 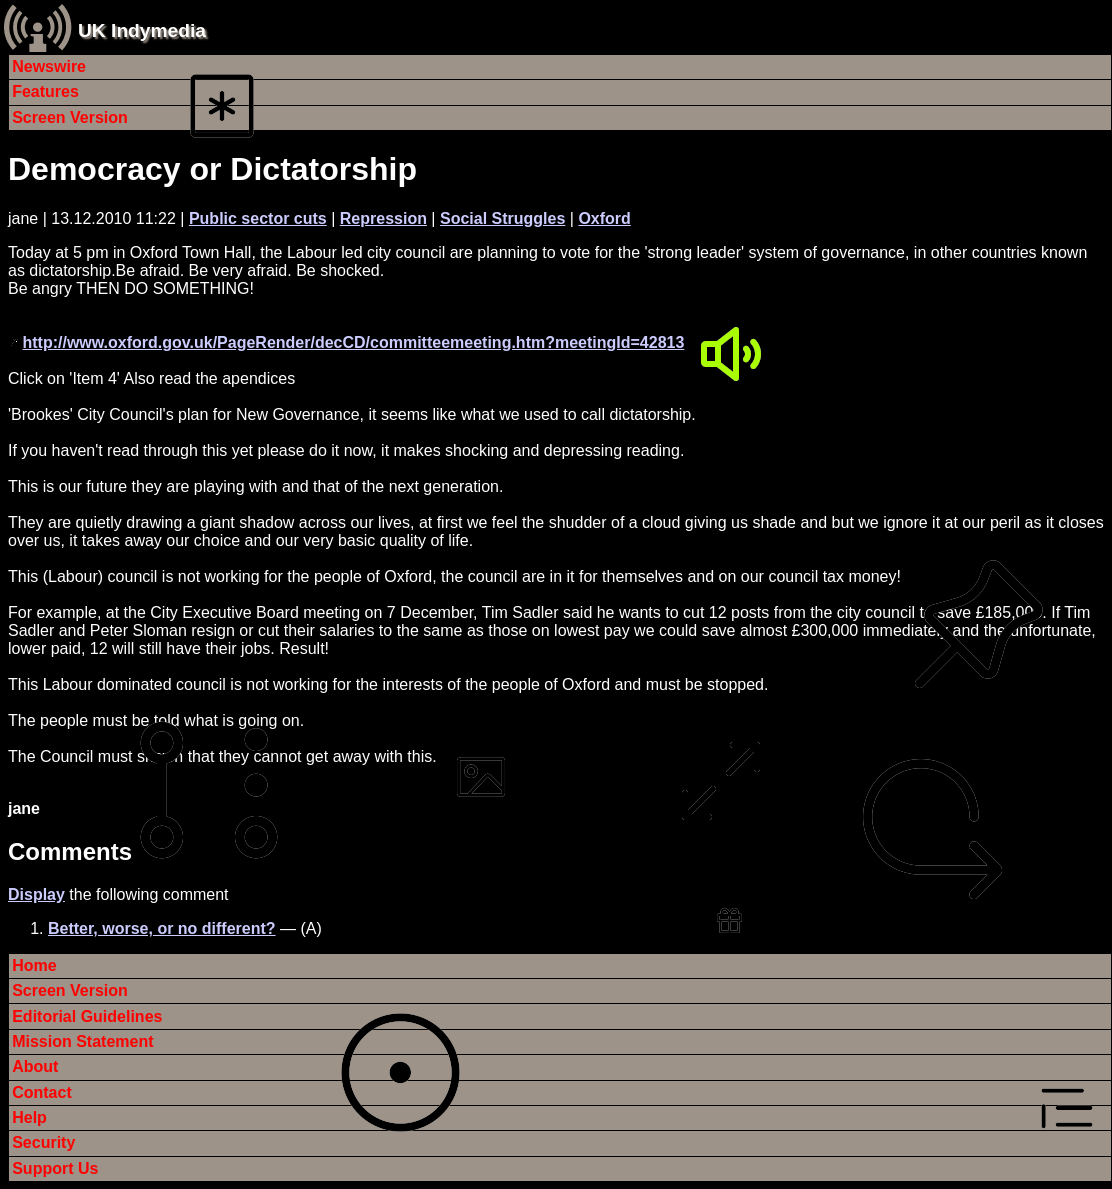 What do you see at coordinates (222, 106) in the screenshot?
I see `generate a new access key or password` at bounding box center [222, 106].